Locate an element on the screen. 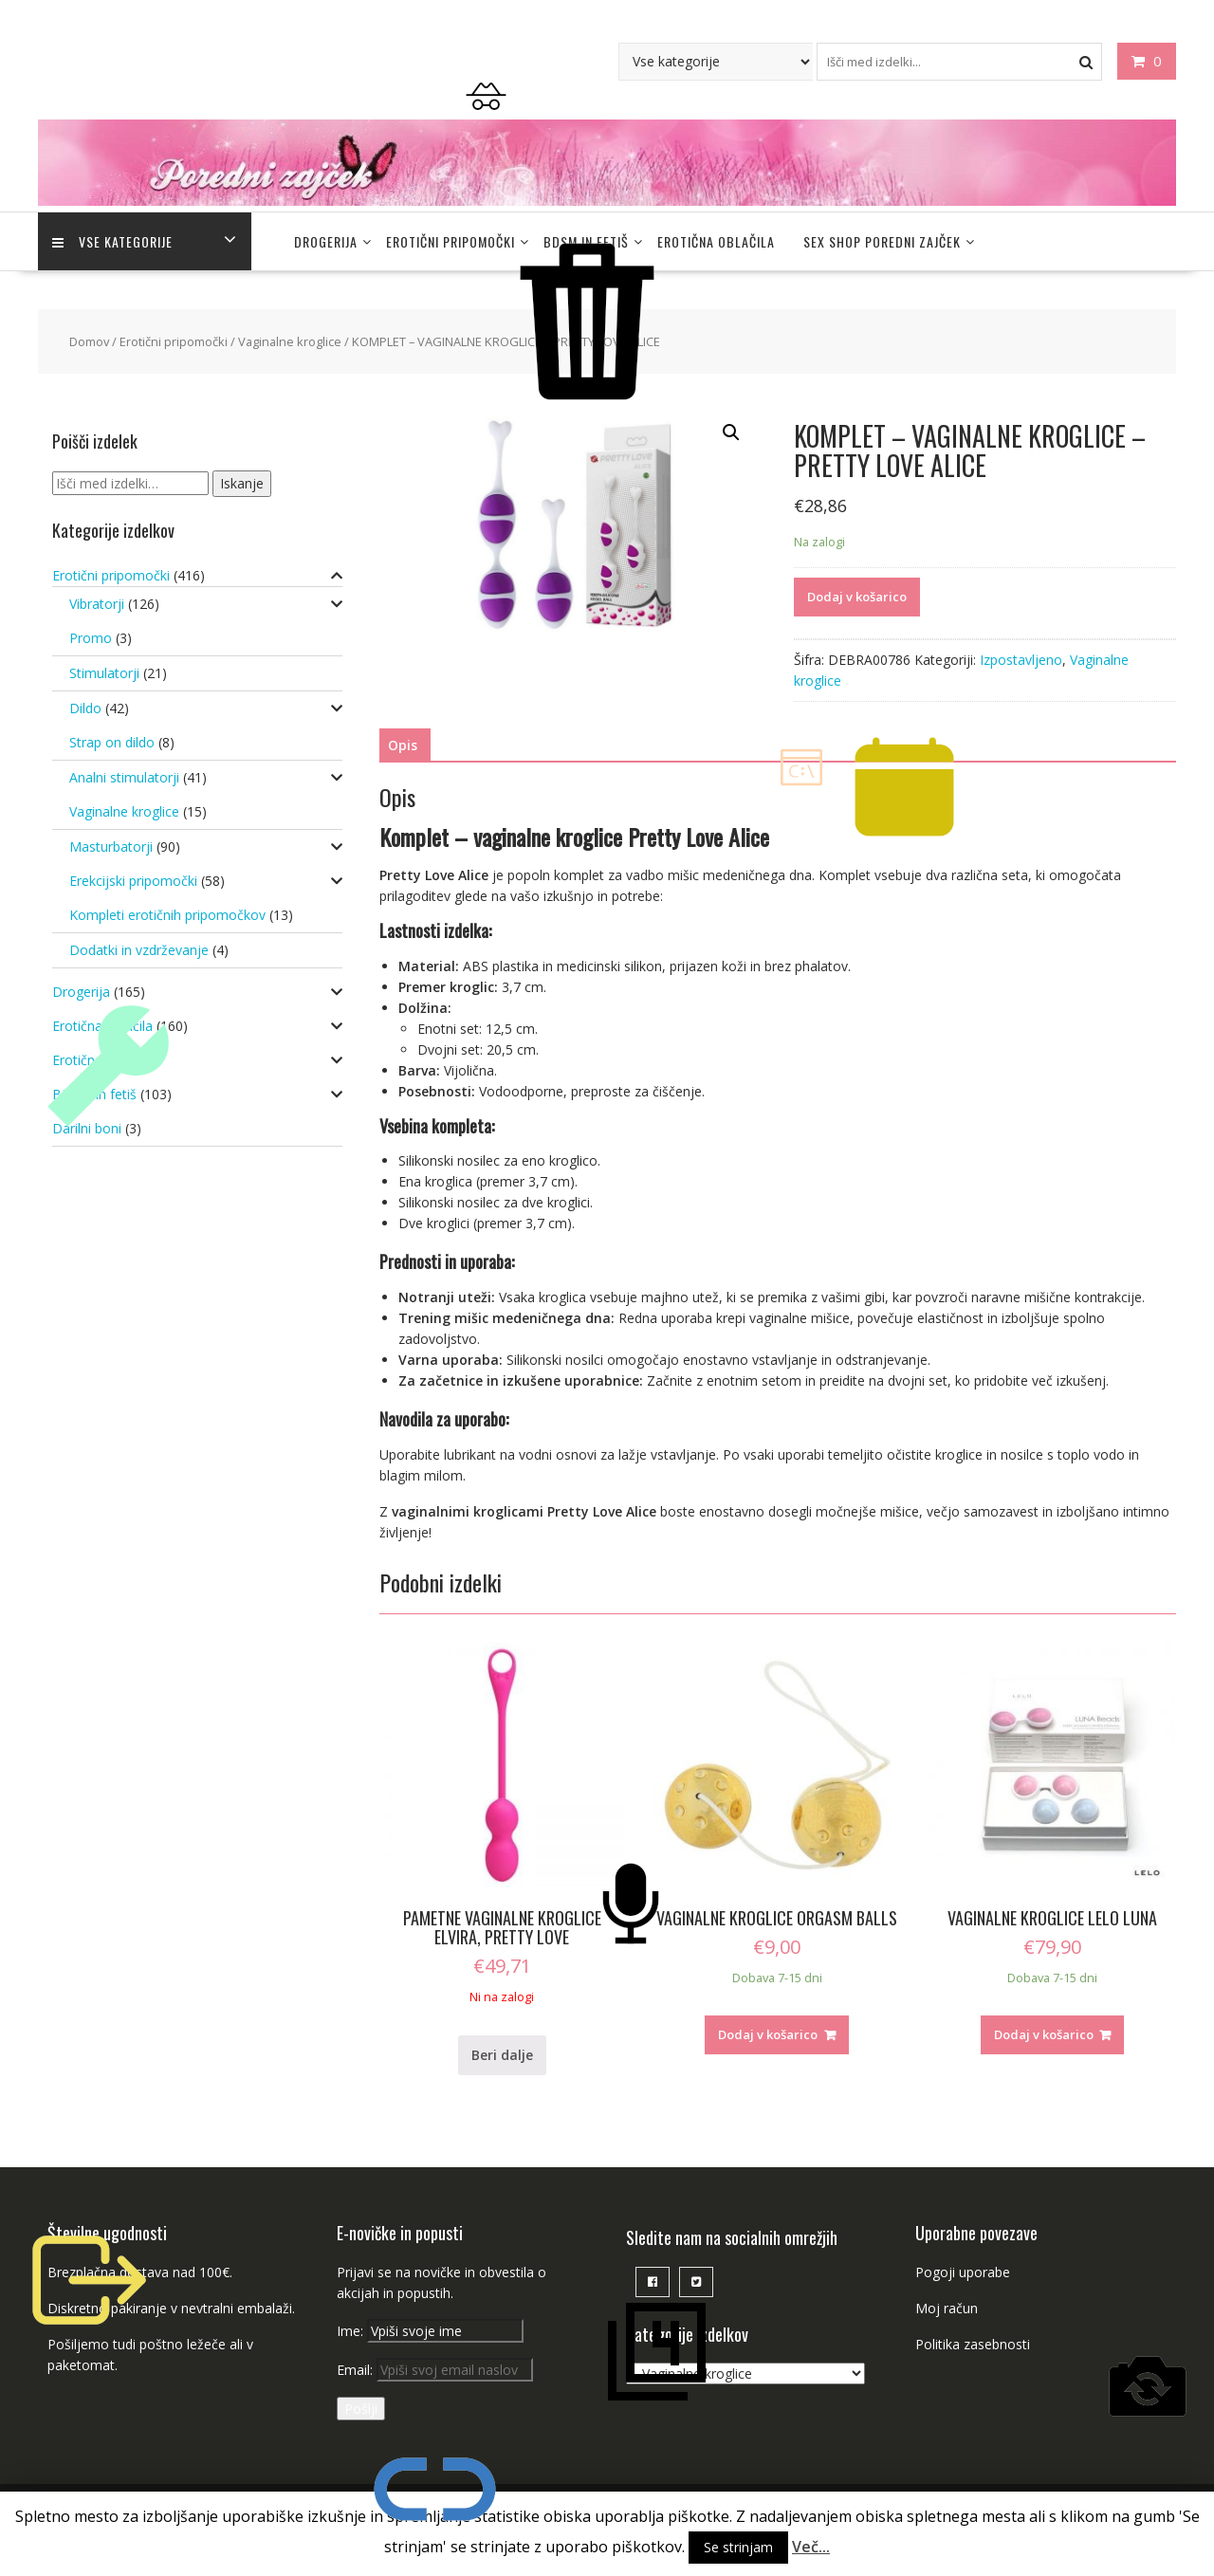  select filter option 4 is located at coordinates (656, 2351).